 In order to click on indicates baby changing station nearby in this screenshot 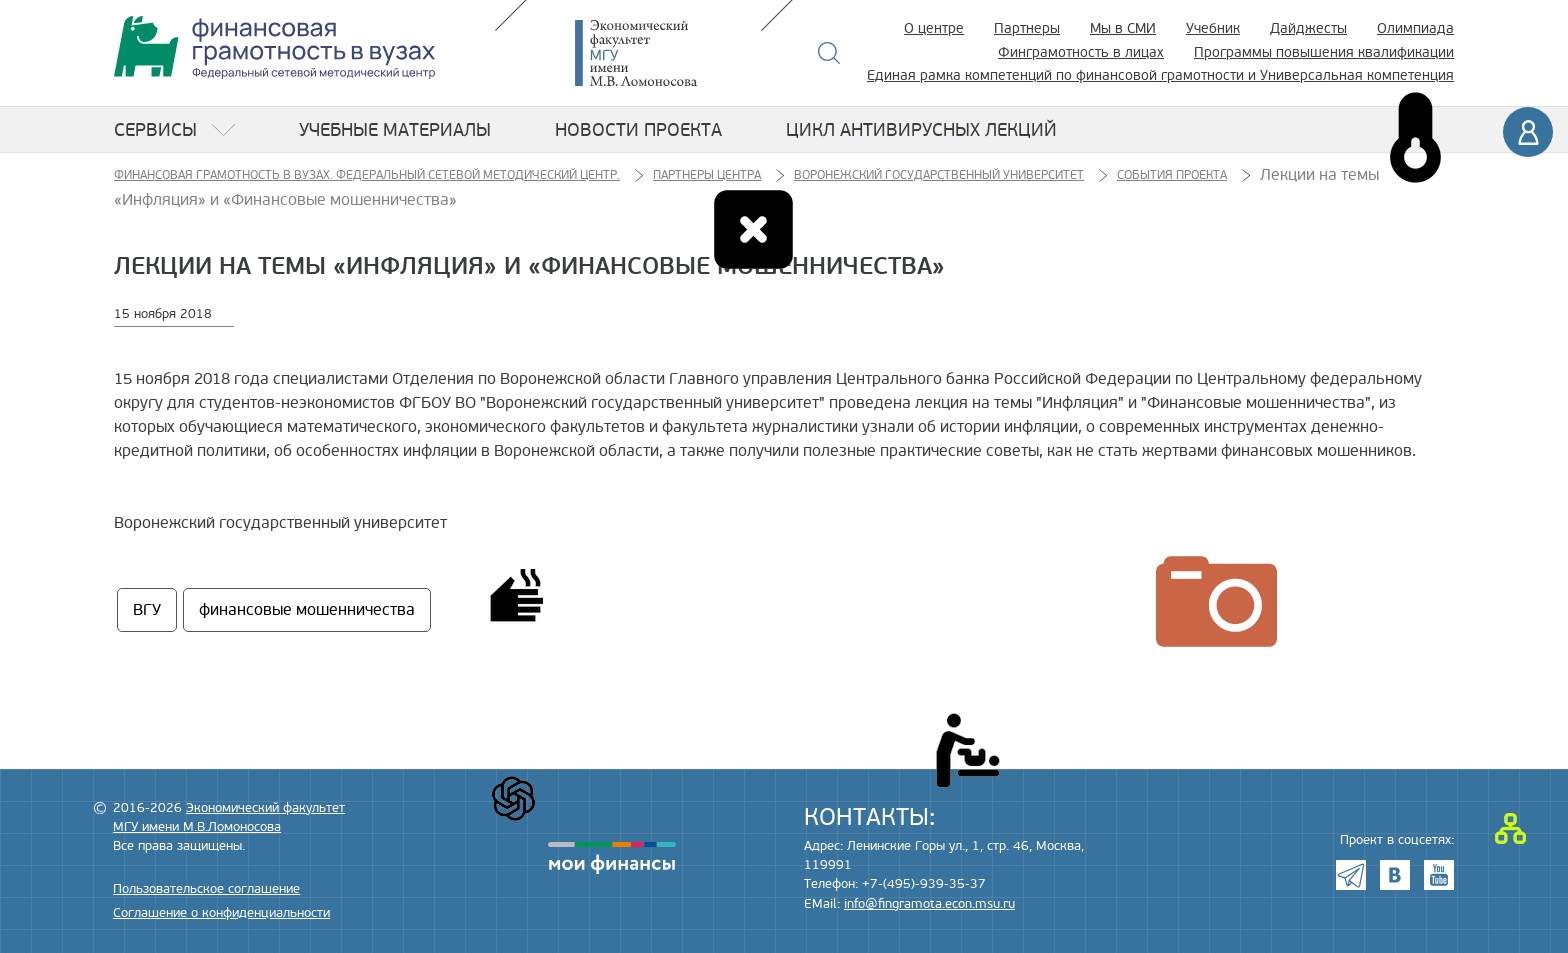, I will do `click(968, 752)`.